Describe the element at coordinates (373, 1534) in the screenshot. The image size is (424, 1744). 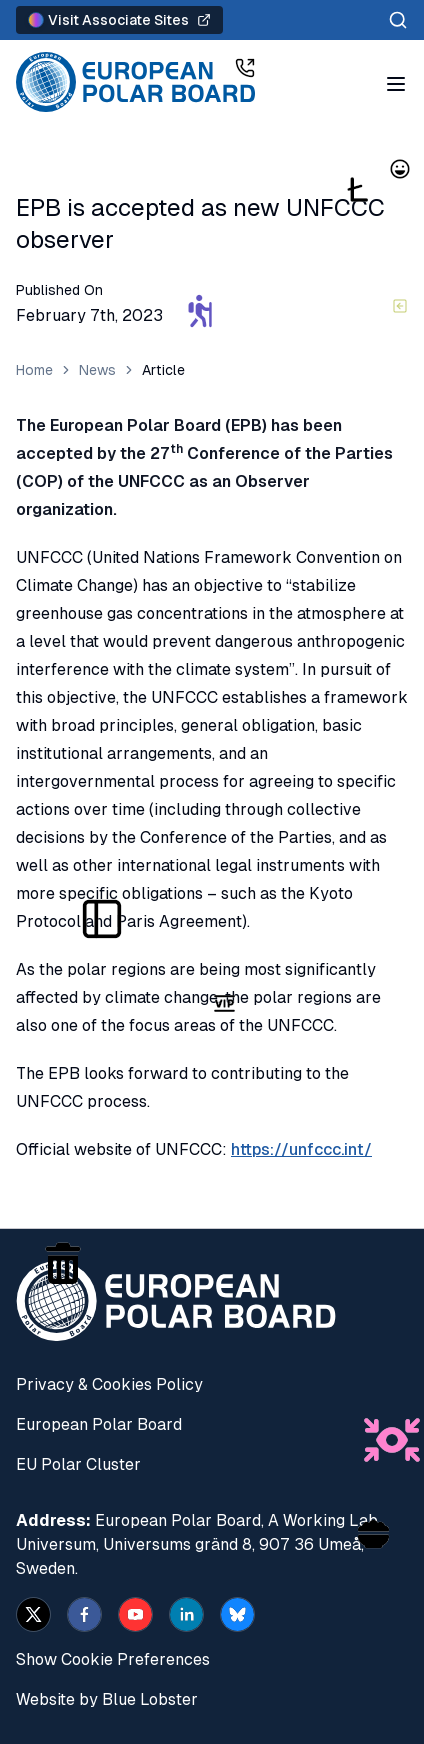
I see `view food or meal options` at that location.